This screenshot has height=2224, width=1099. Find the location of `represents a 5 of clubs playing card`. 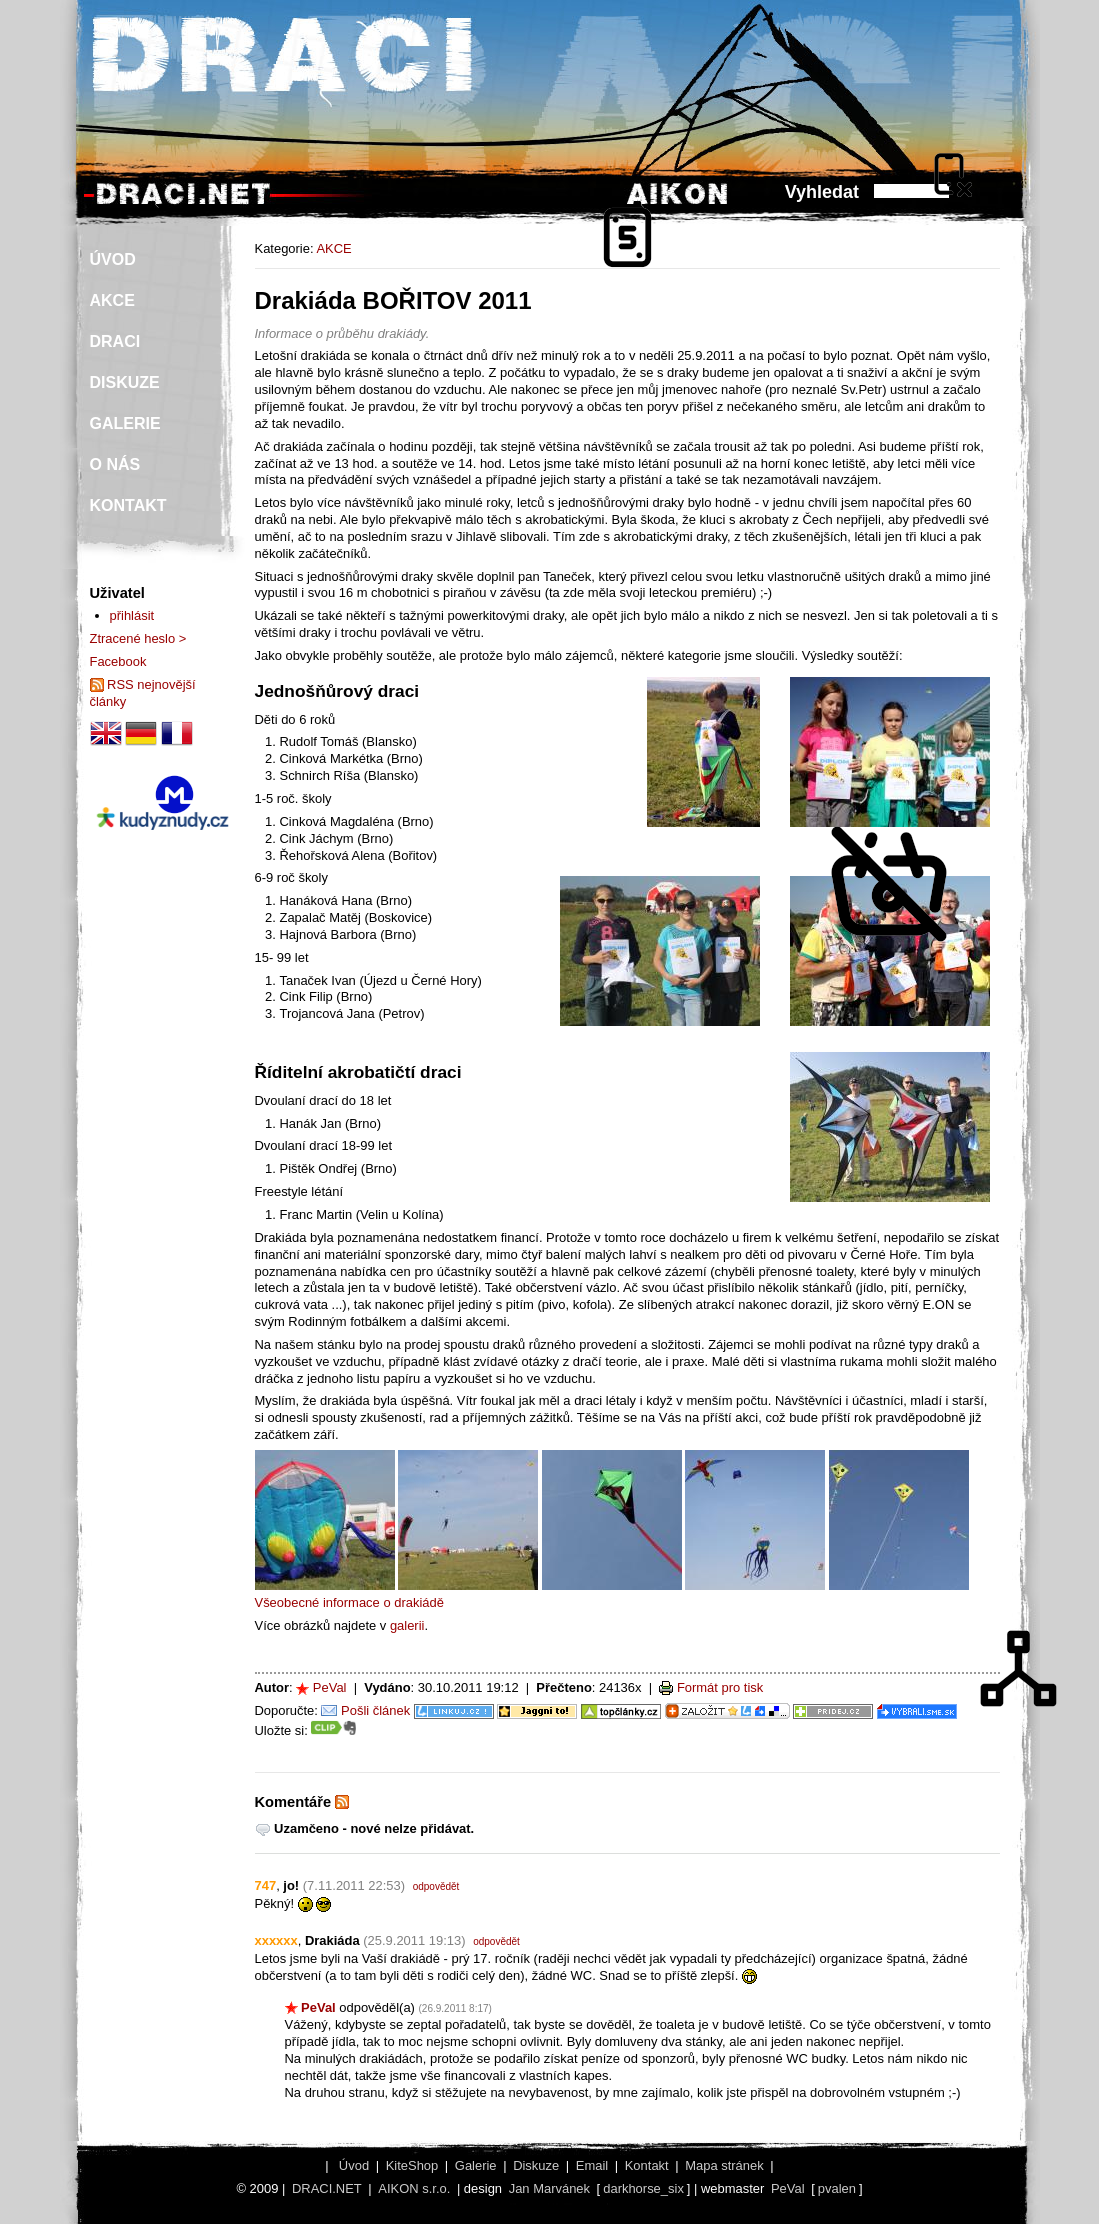

represents a 5 of clubs playing card is located at coordinates (627, 237).